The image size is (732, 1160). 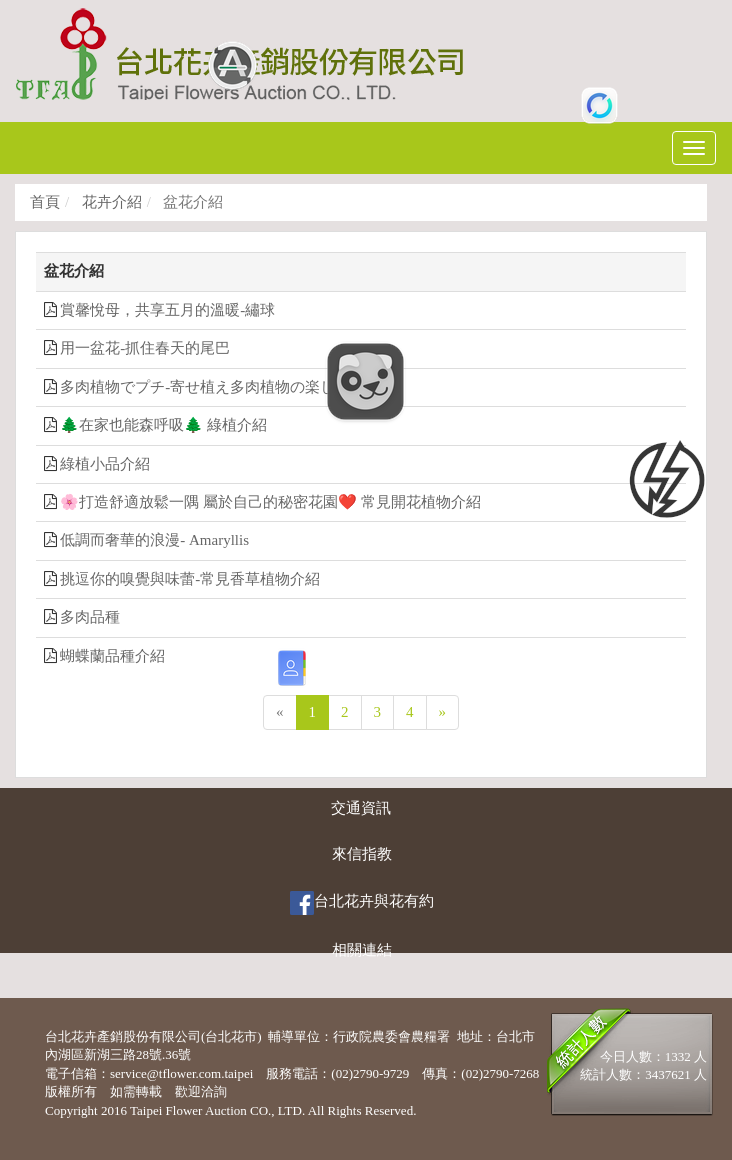 I want to click on open contacts or address book app, so click(x=292, y=668).